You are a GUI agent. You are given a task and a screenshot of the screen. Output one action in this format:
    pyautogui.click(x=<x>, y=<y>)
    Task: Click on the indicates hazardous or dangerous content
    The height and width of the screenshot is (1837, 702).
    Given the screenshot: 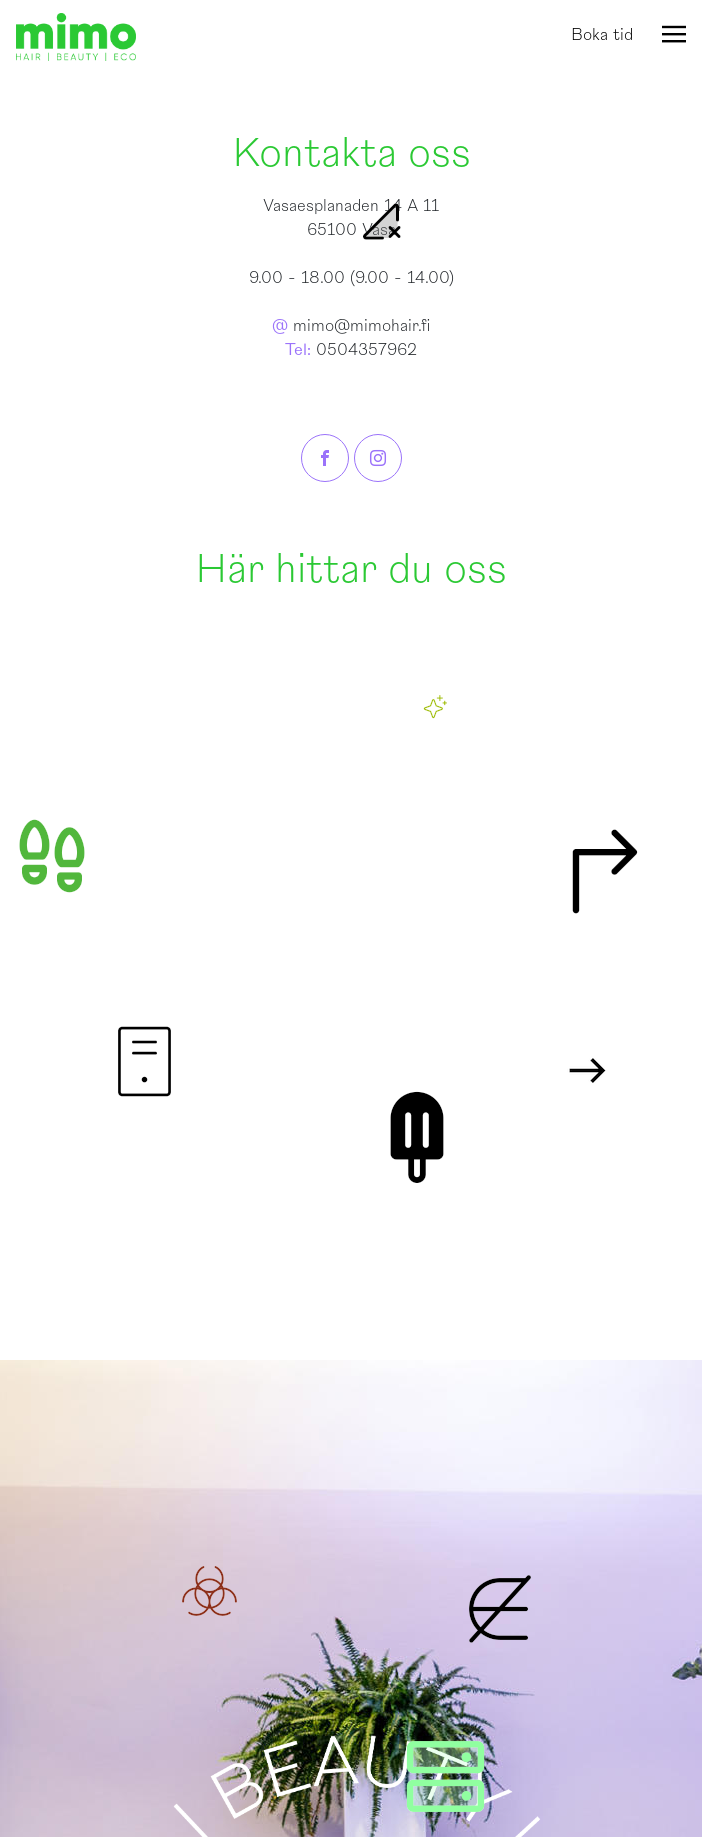 What is the action you would take?
    pyautogui.click(x=209, y=1592)
    